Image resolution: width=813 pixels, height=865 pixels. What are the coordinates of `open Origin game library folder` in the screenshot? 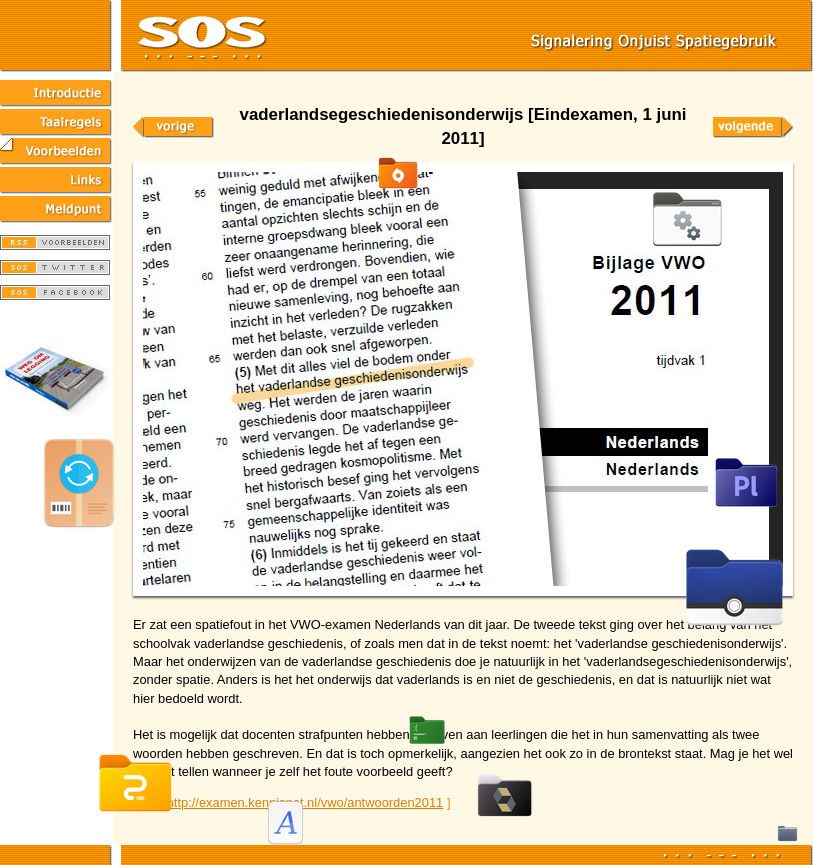 It's located at (398, 174).